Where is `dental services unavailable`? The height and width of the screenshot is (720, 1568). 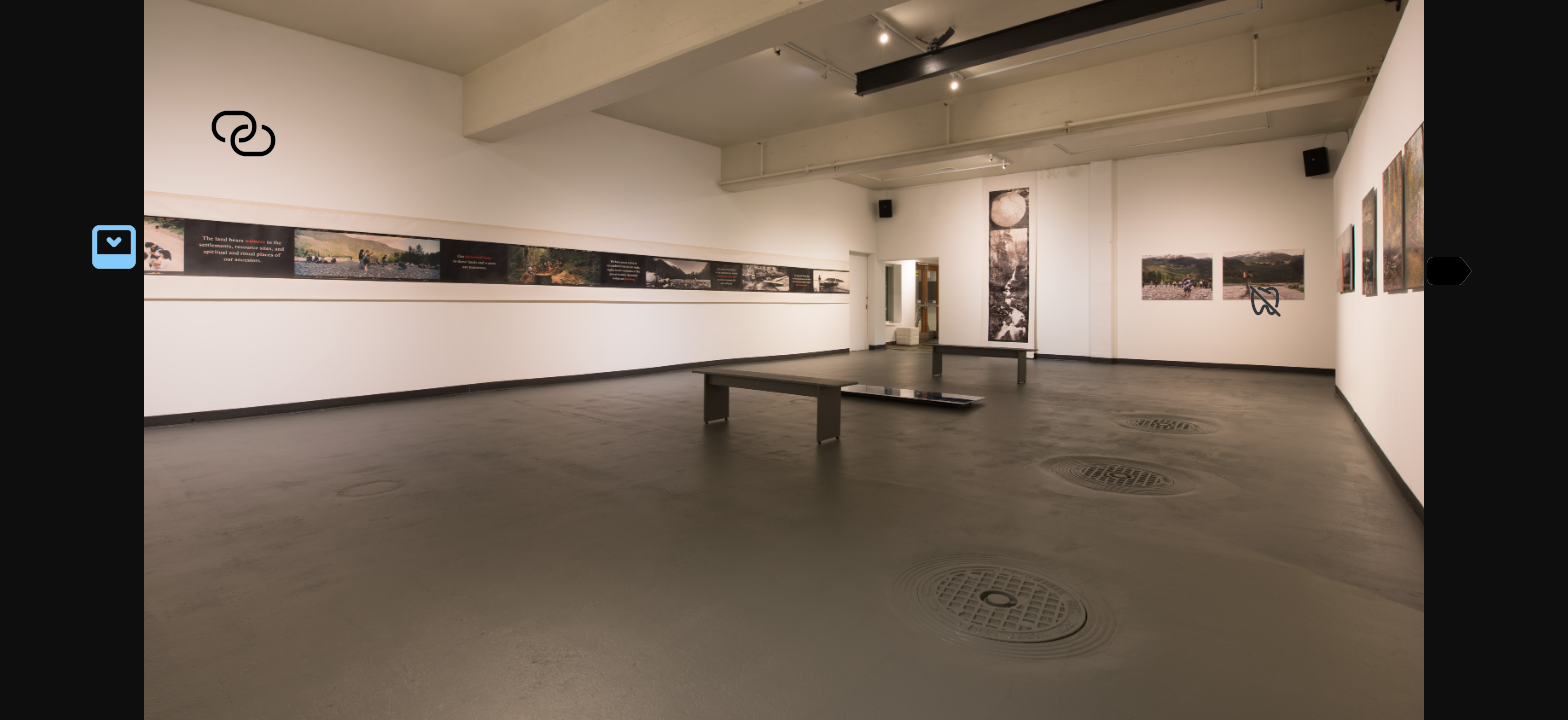 dental services unavailable is located at coordinates (1265, 301).